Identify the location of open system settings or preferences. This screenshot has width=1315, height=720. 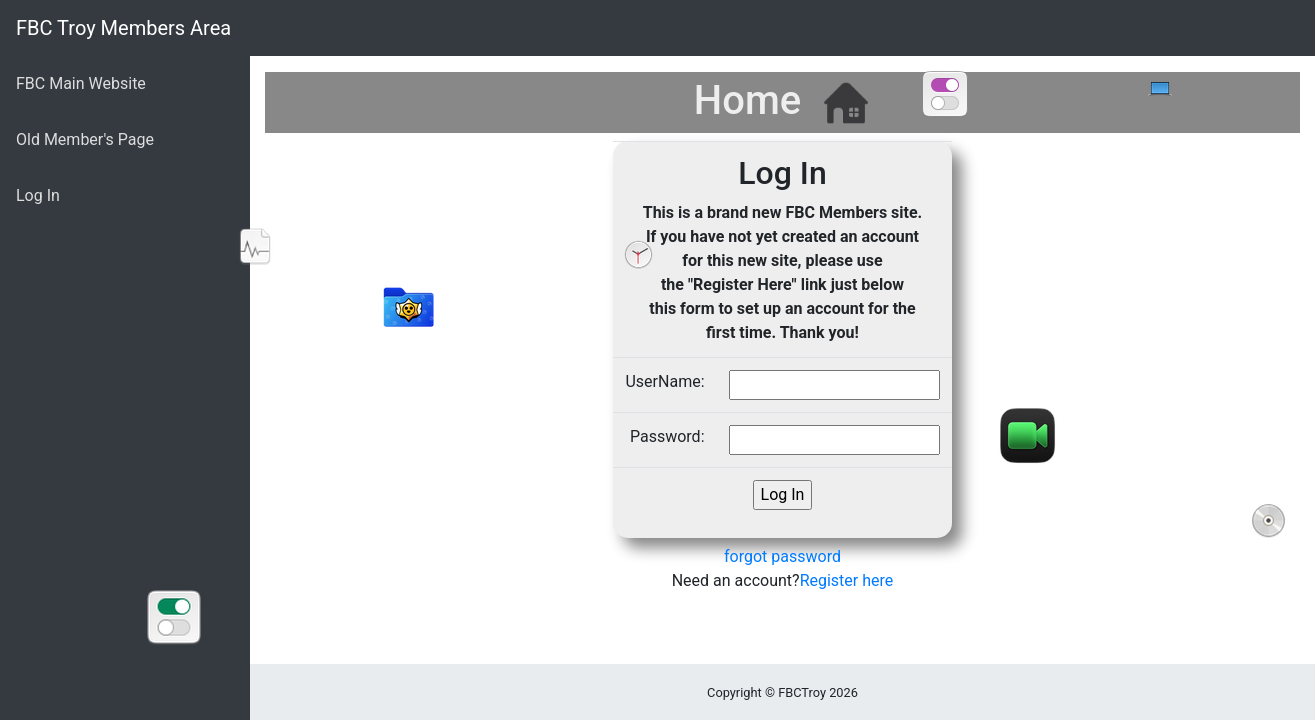
(945, 94).